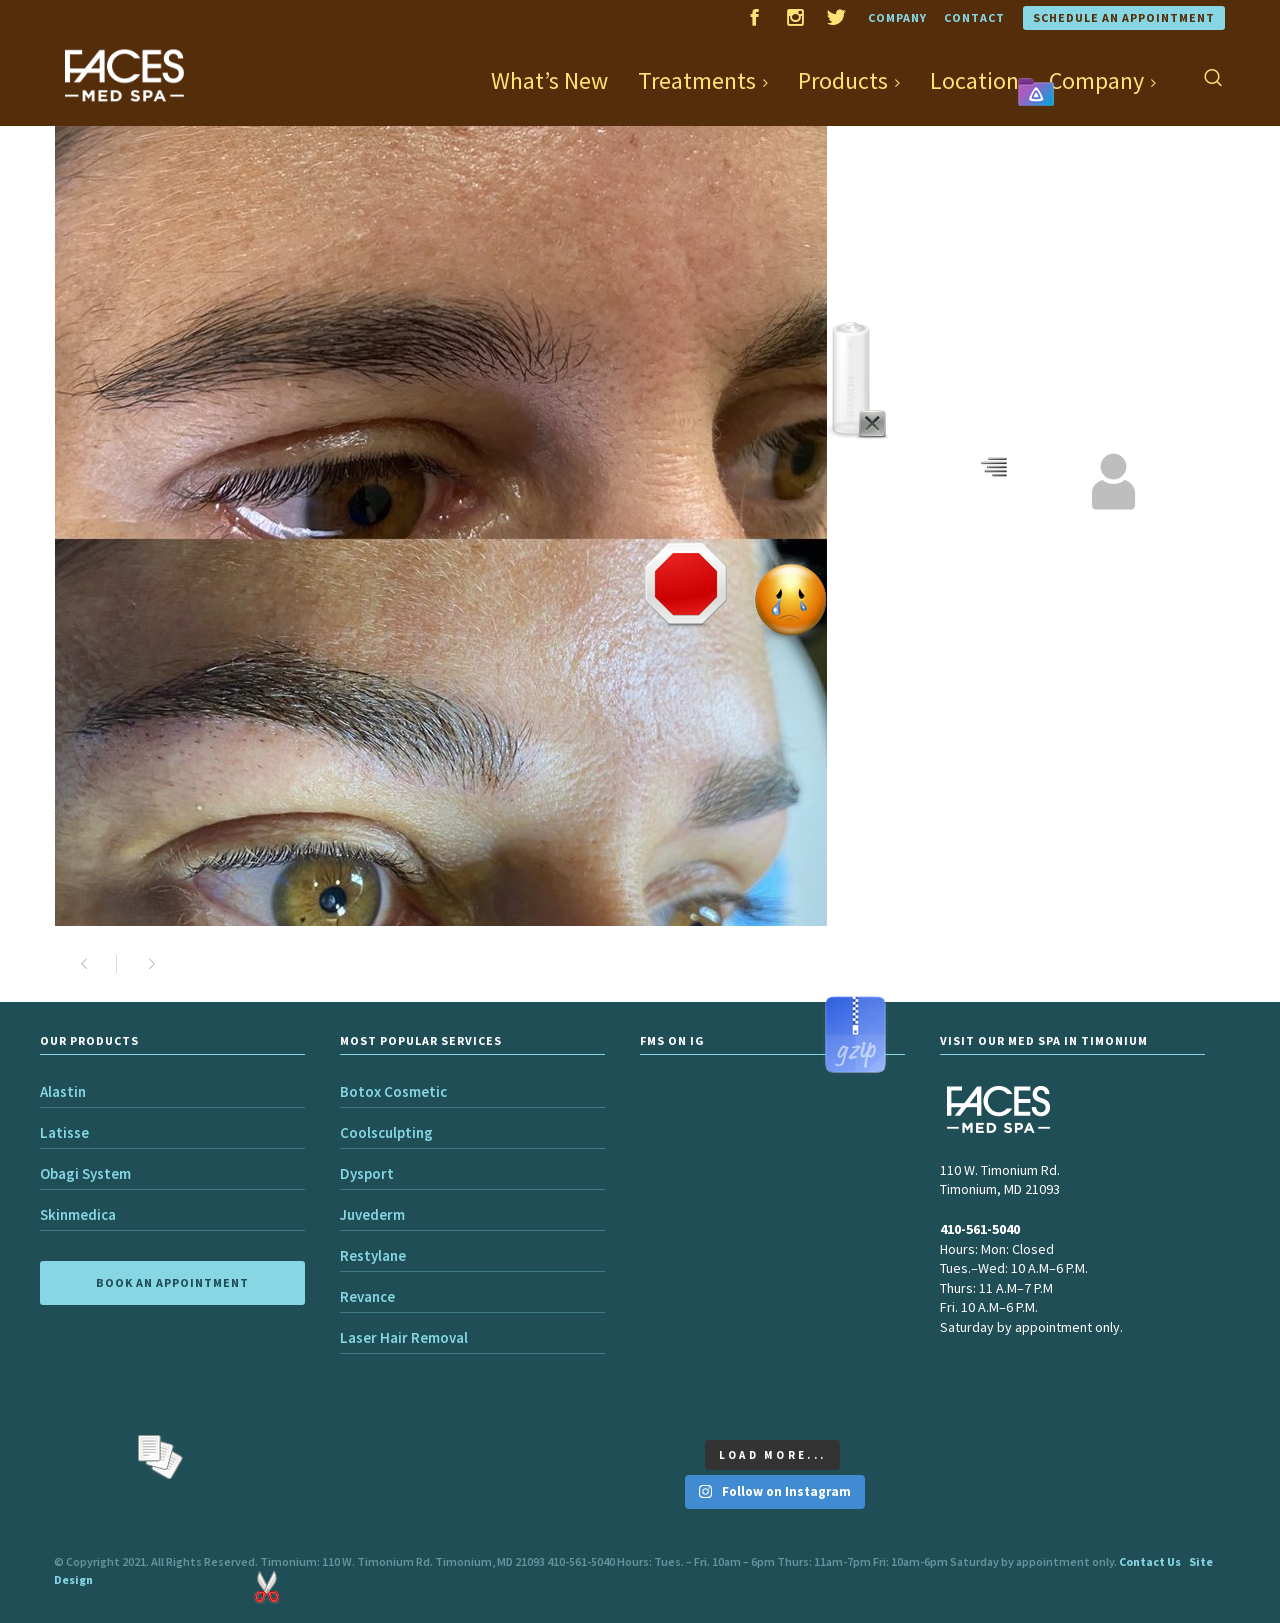 This screenshot has width=1280, height=1623. What do you see at coordinates (1036, 93) in the screenshot?
I see `open jellyfin media server folder` at bounding box center [1036, 93].